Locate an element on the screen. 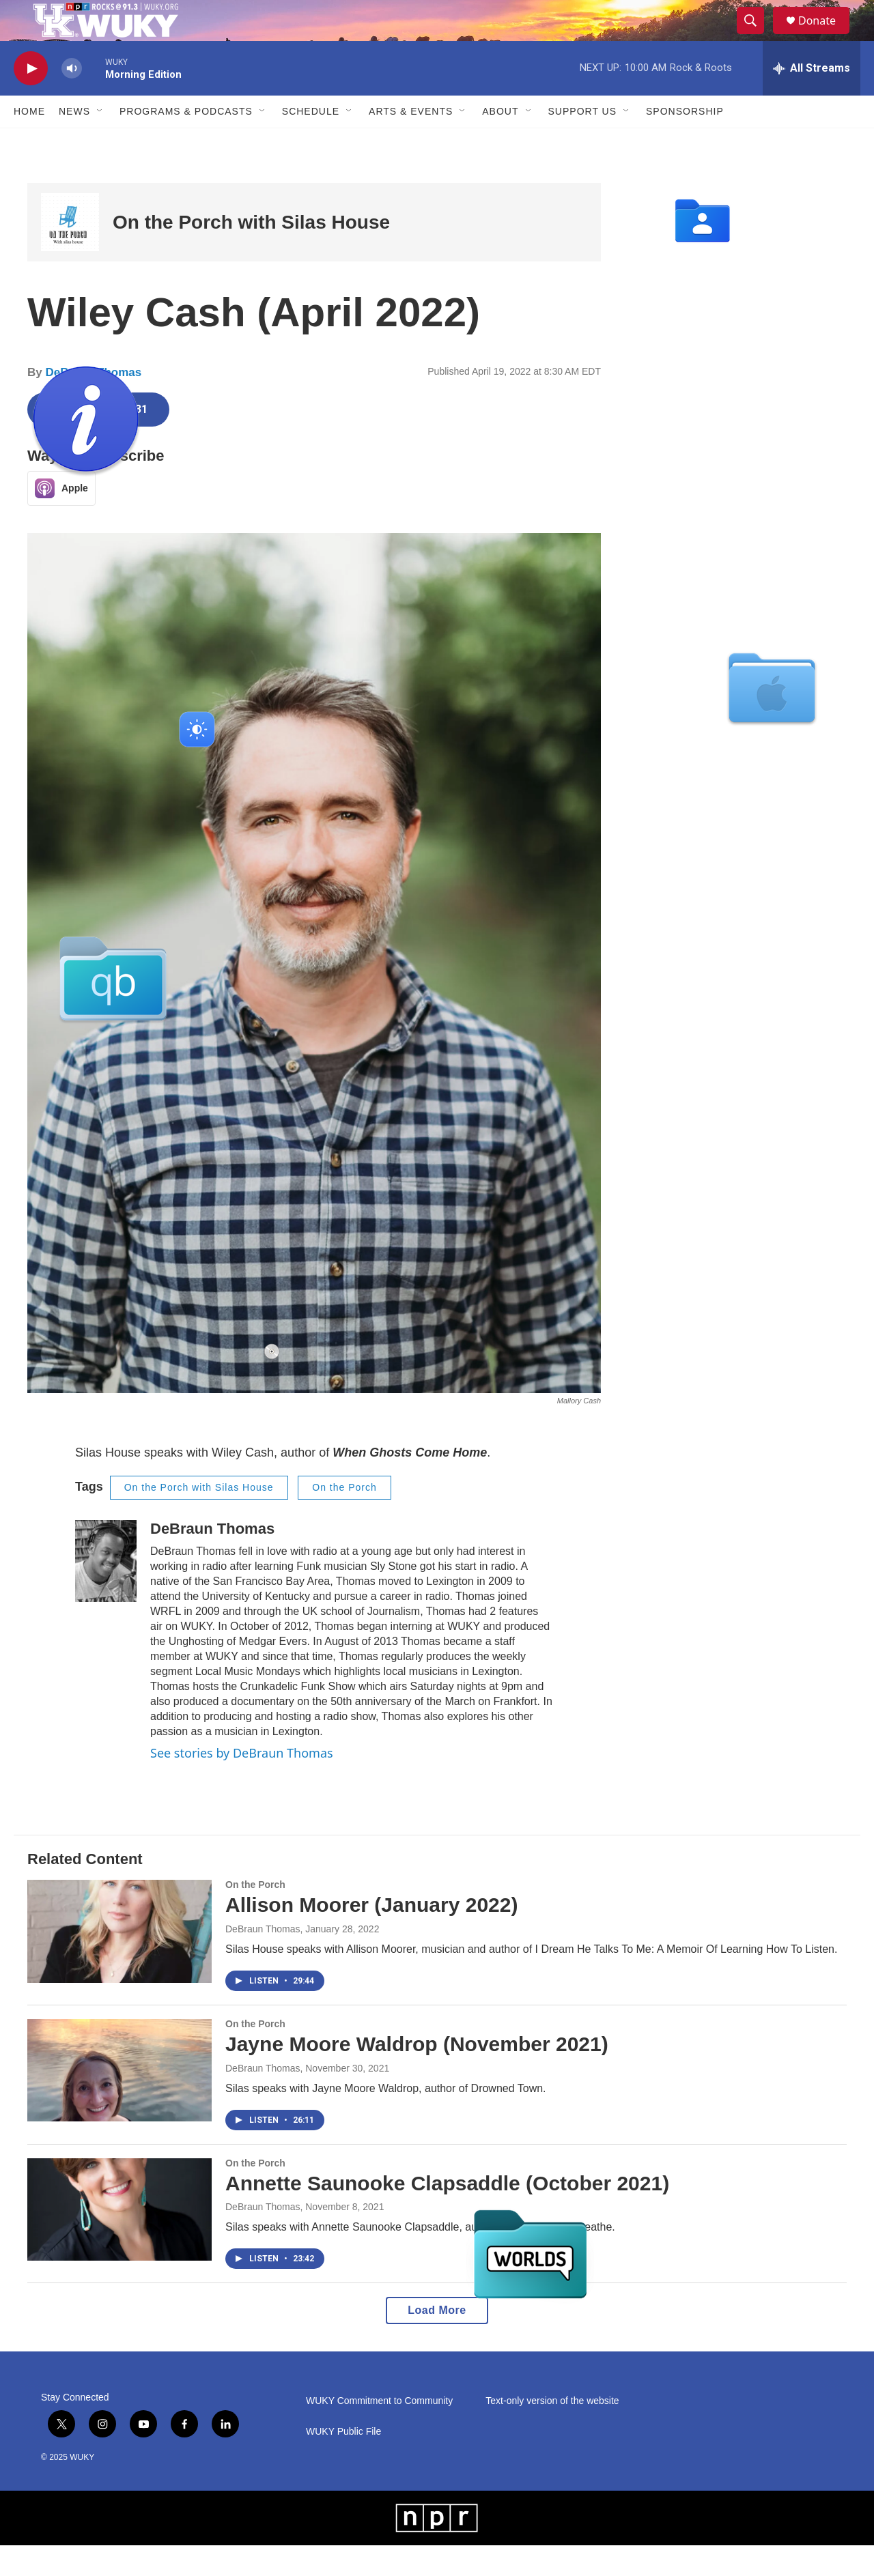 The image size is (874, 2576). open apple system folder is located at coordinates (772, 687).